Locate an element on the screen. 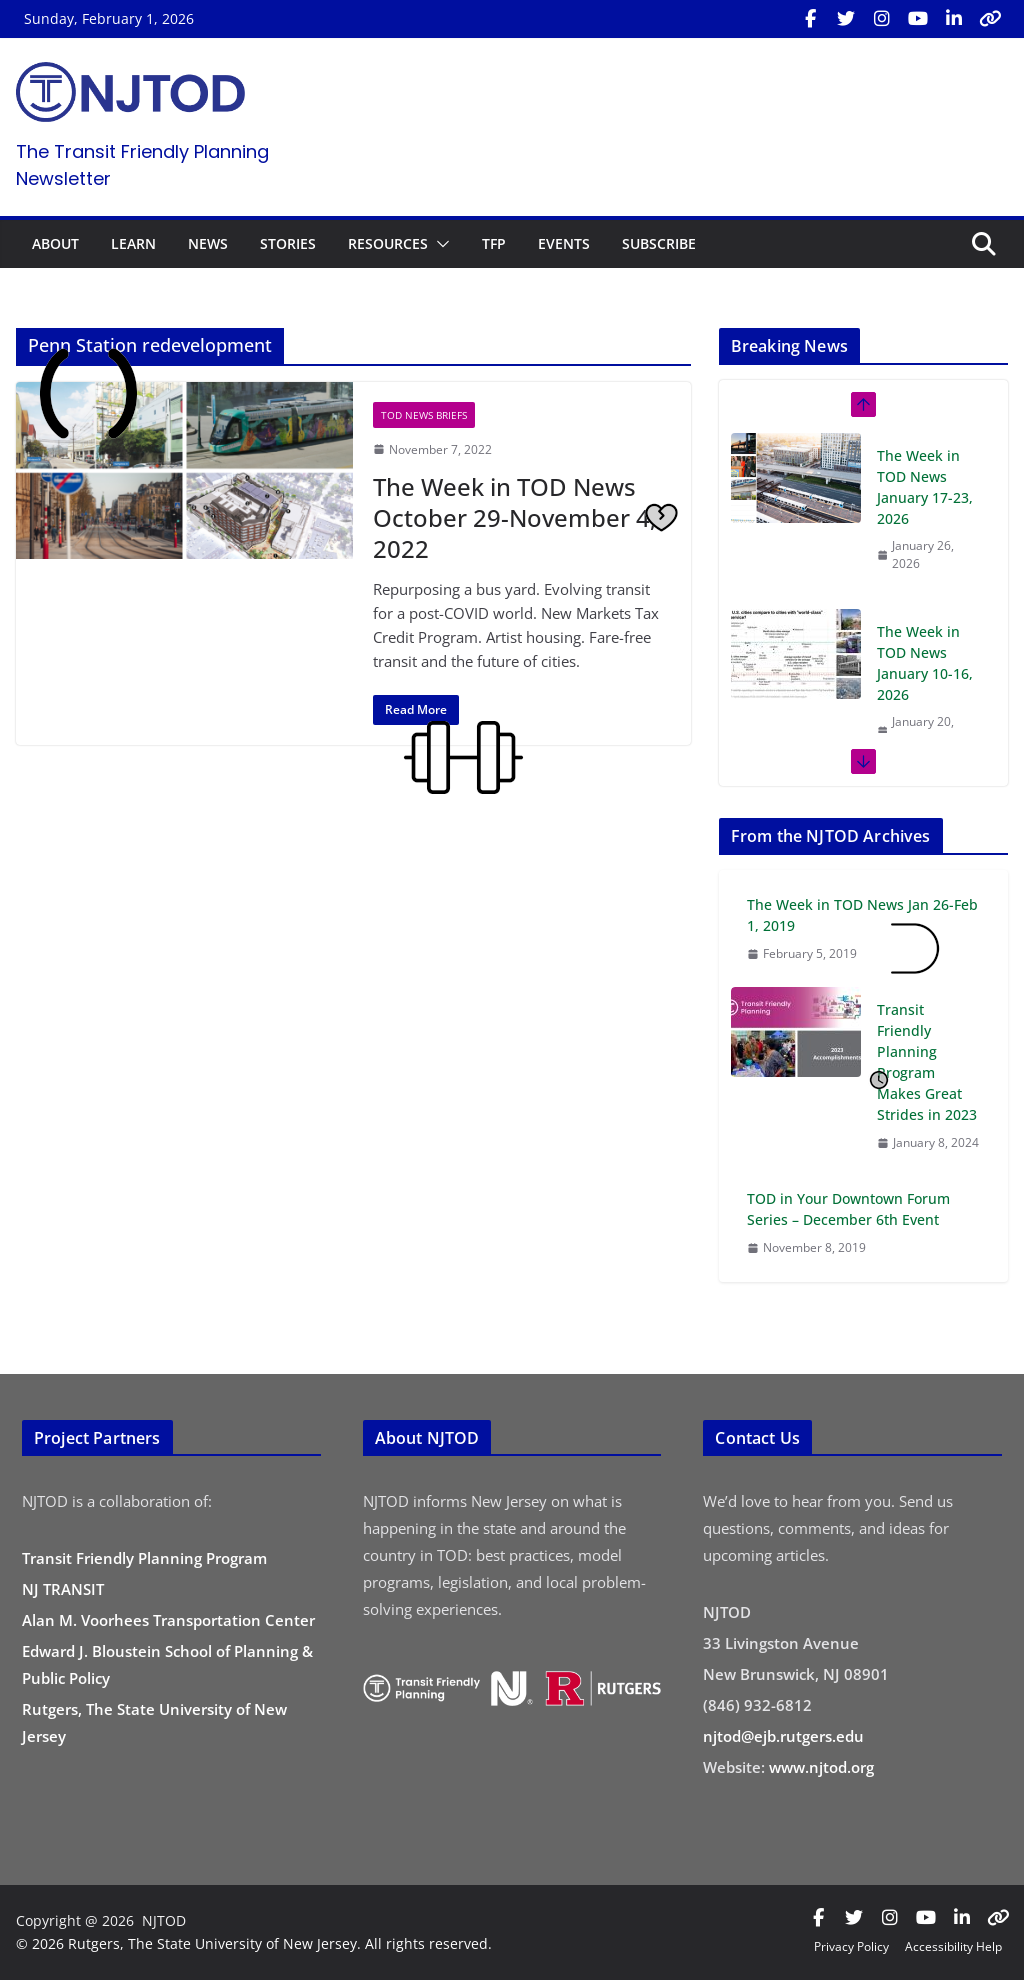 The height and width of the screenshot is (1980, 1024). unlike or remove from favorites is located at coordinates (661, 516).